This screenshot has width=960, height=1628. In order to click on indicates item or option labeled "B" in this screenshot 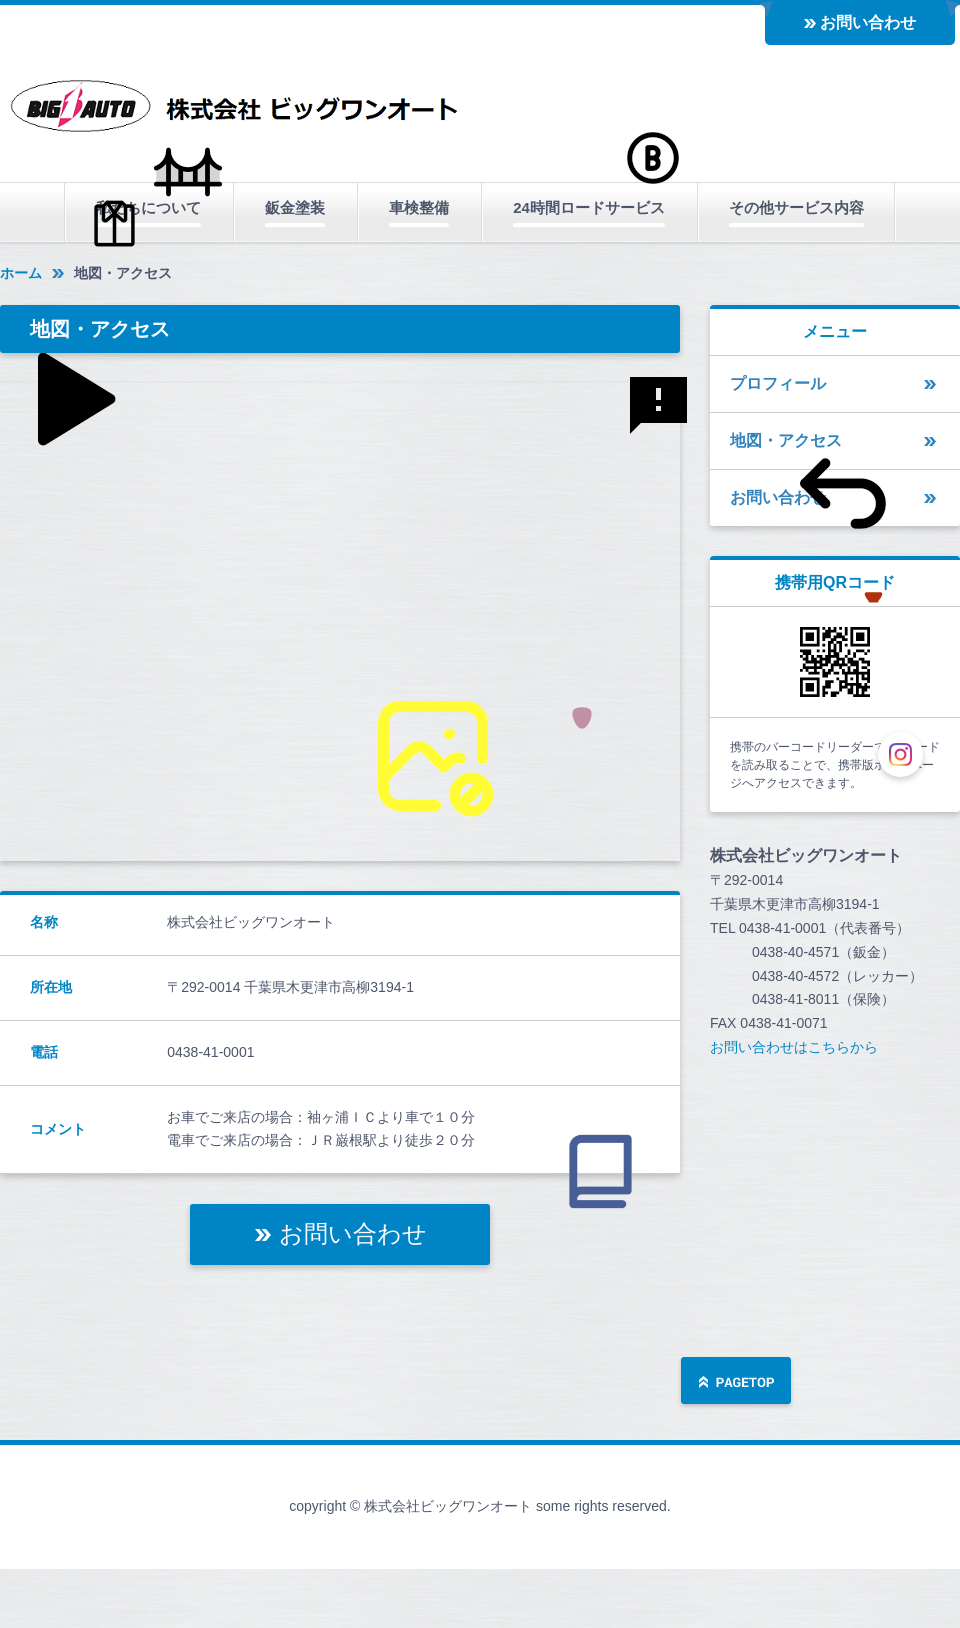, I will do `click(653, 158)`.